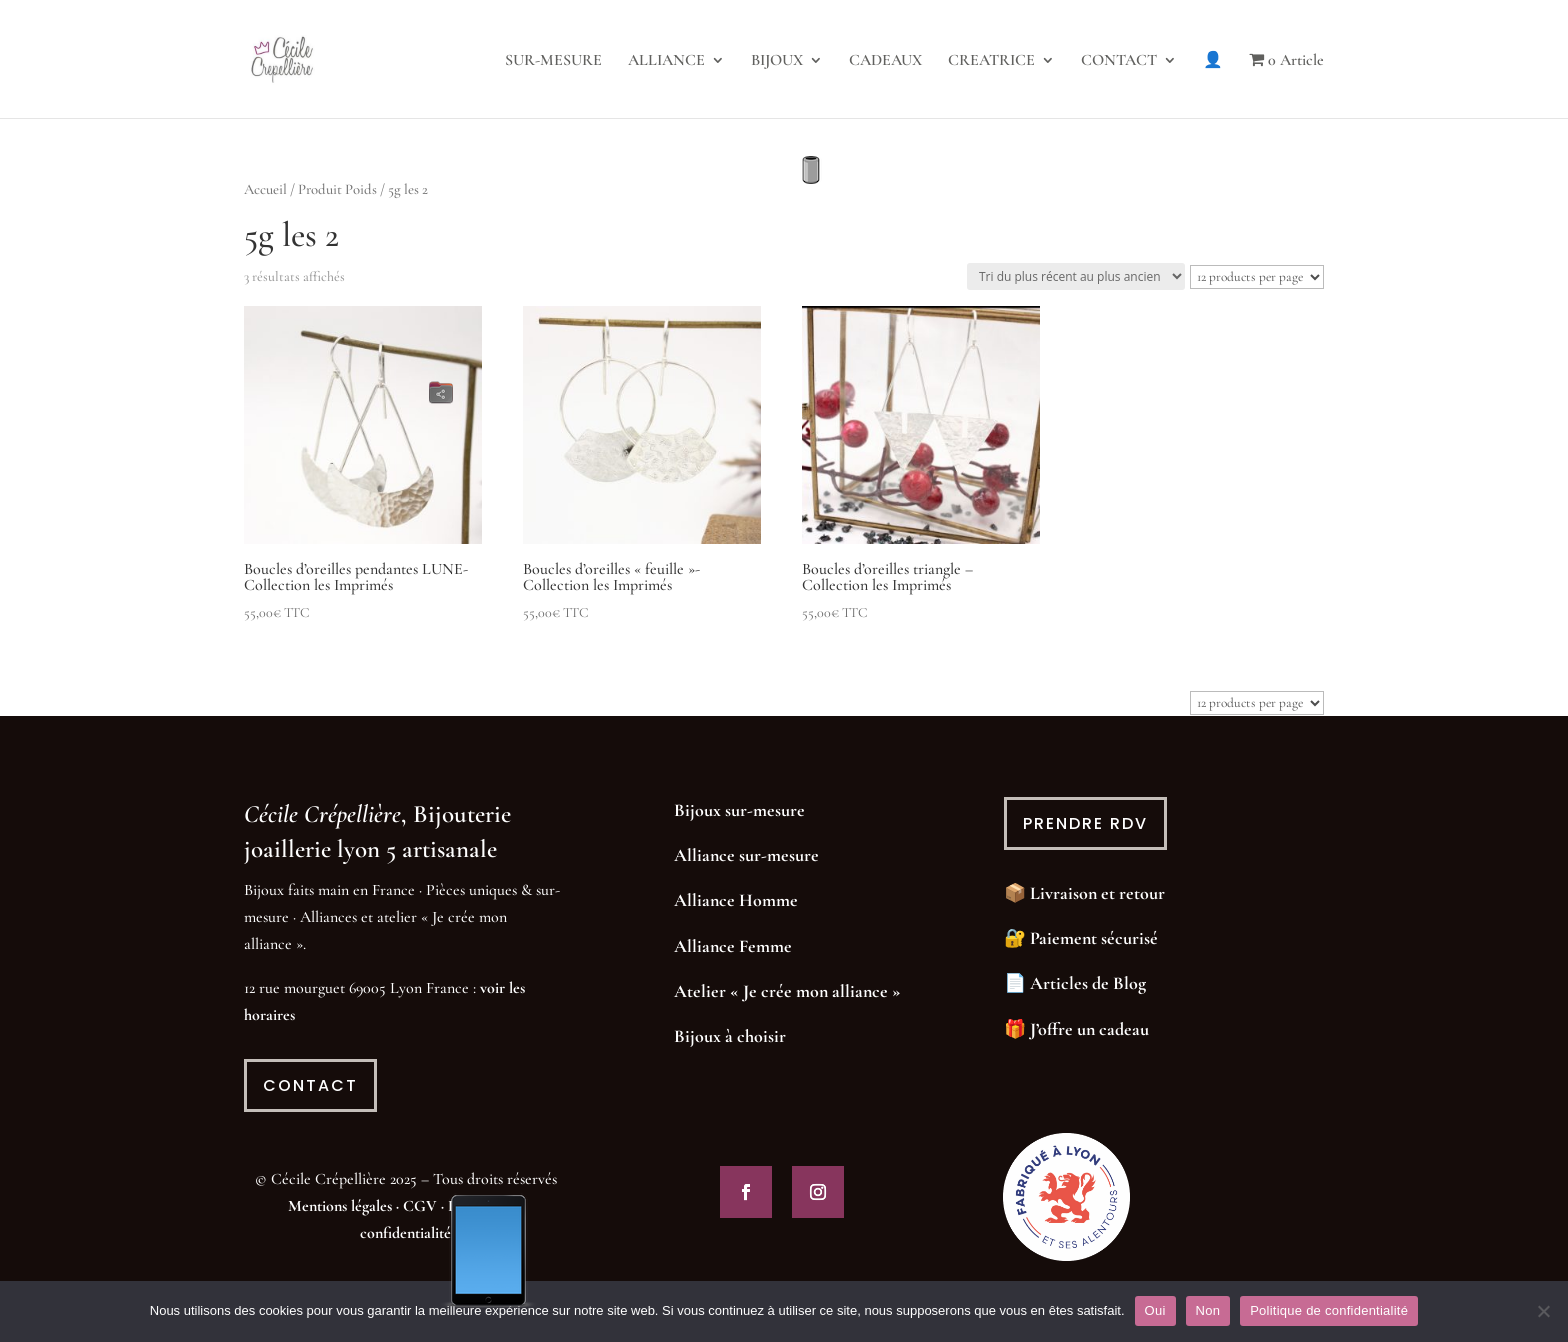 This screenshot has width=1568, height=1342. What do you see at coordinates (811, 170) in the screenshot?
I see `mac pro (cylinder model) in finder sidebar` at bounding box center [811, 170].